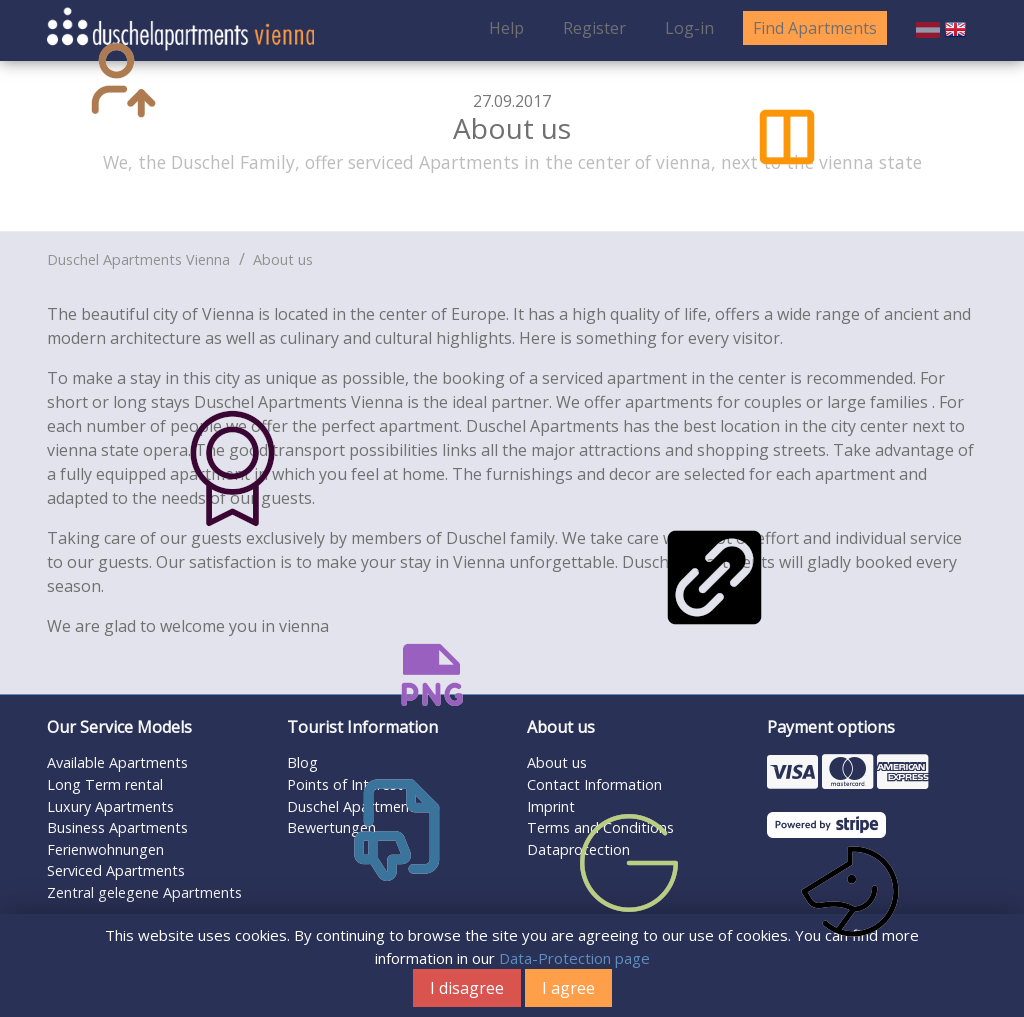 Image resolution: width=1024 pixels, height=1017 pixels. Describe the element at coordinates (714, 577) in the screenshot. I see `copy link to clipboard` at that location.